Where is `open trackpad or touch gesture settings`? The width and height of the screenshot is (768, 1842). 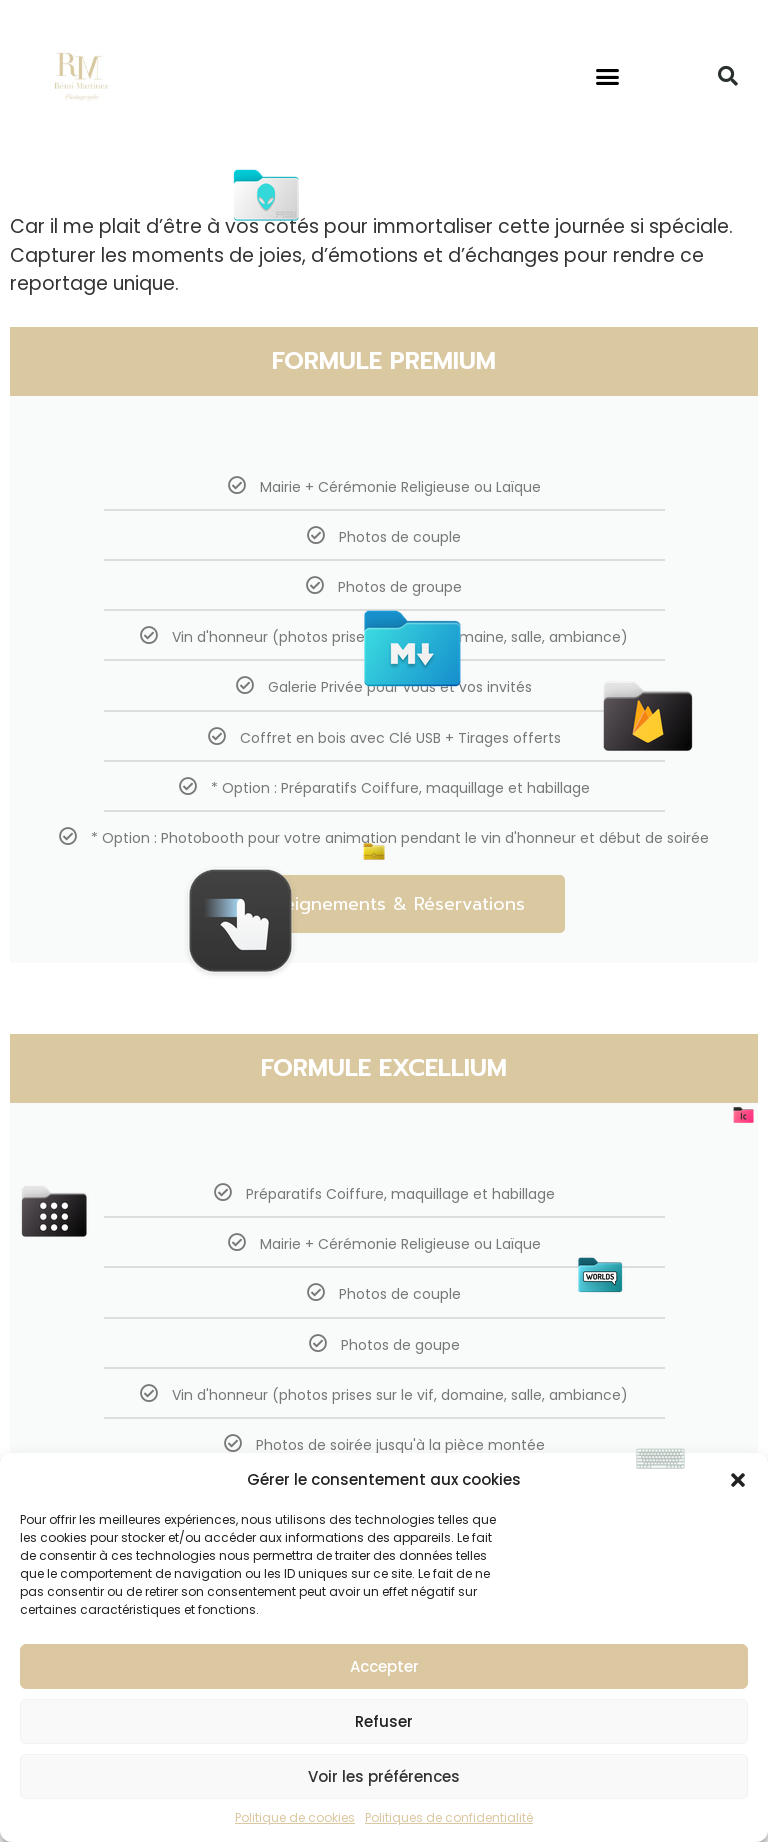 open trackpad or touch gesture settings is located at coordinates (240, 922).